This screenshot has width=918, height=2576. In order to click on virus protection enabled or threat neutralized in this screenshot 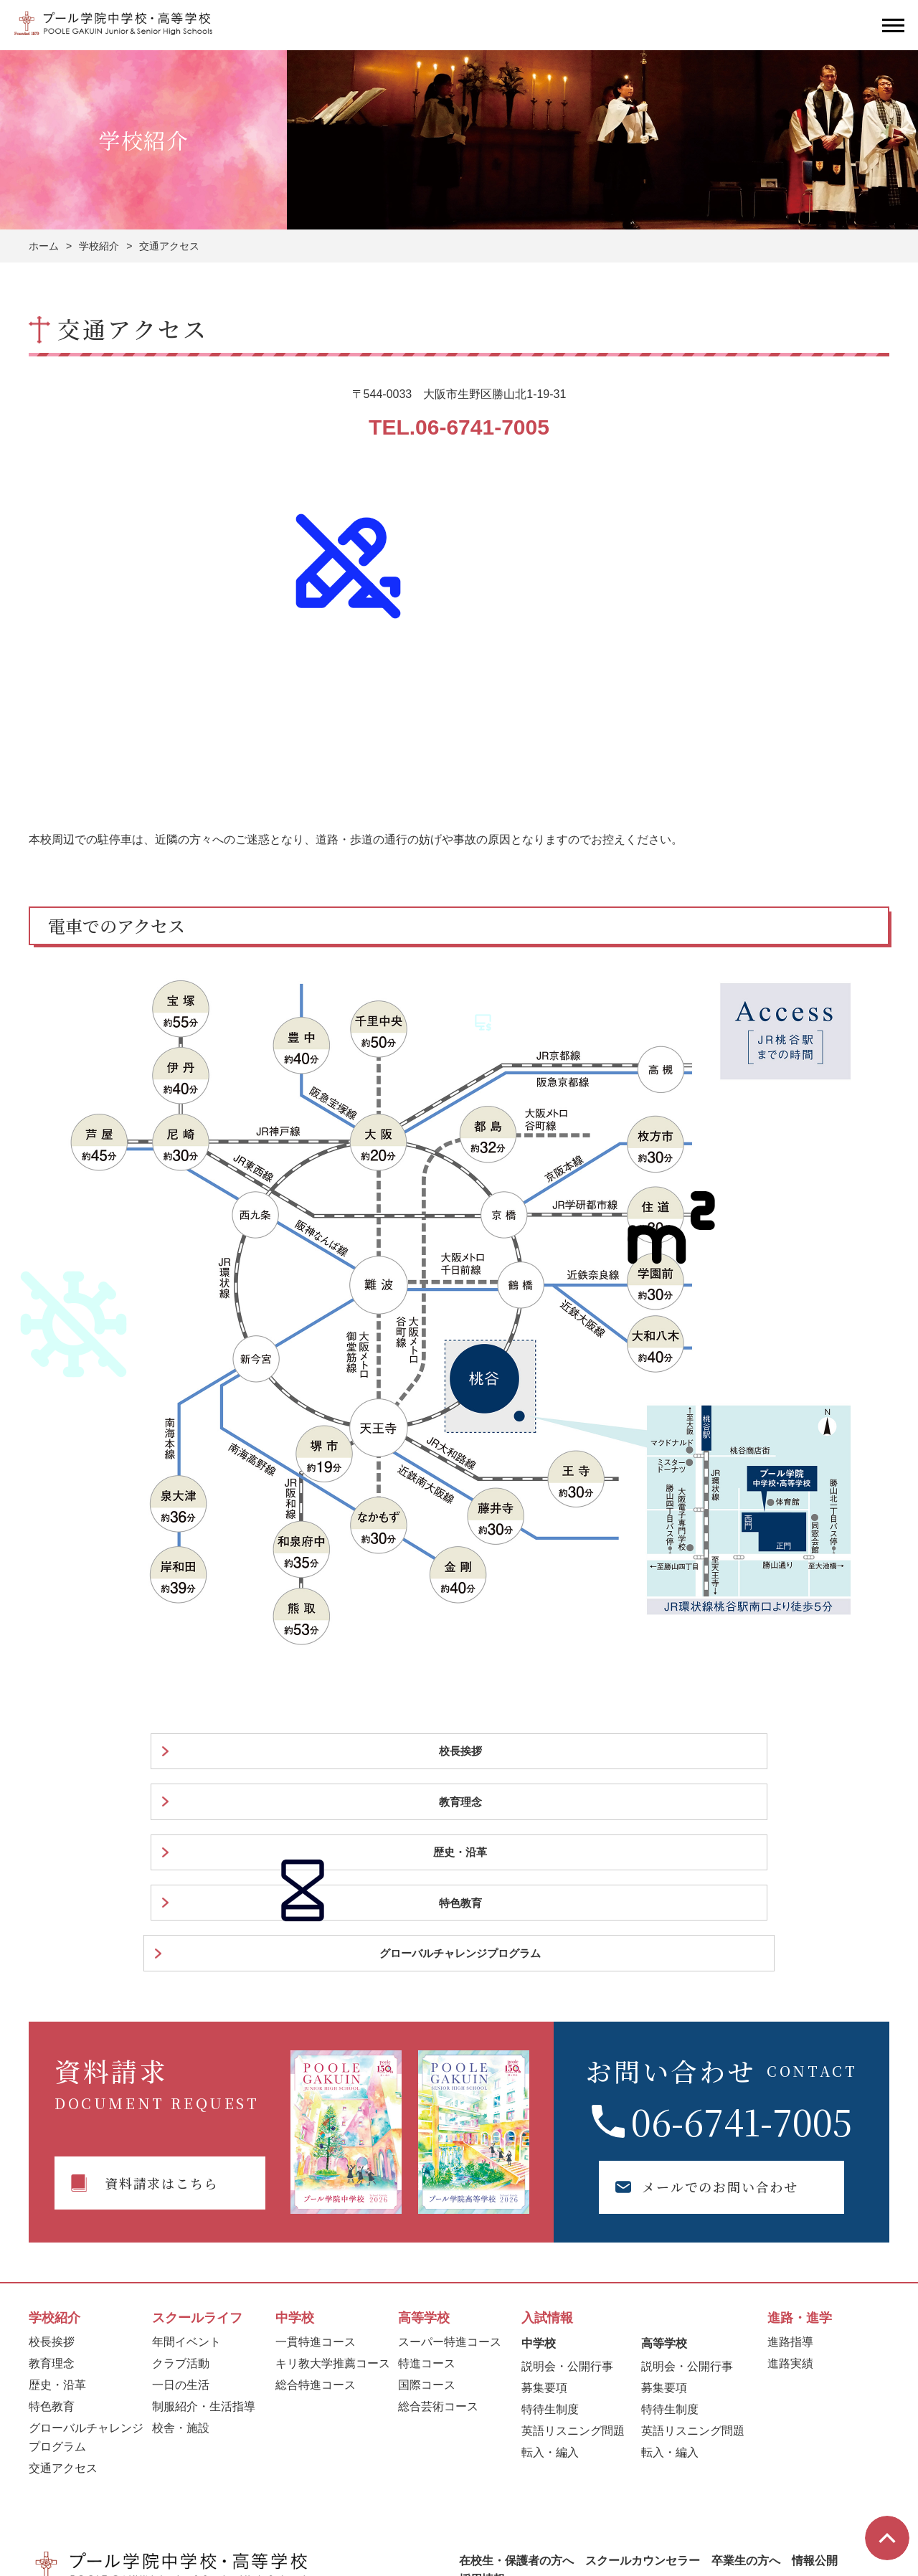, I will do `click(73, 1324)`.